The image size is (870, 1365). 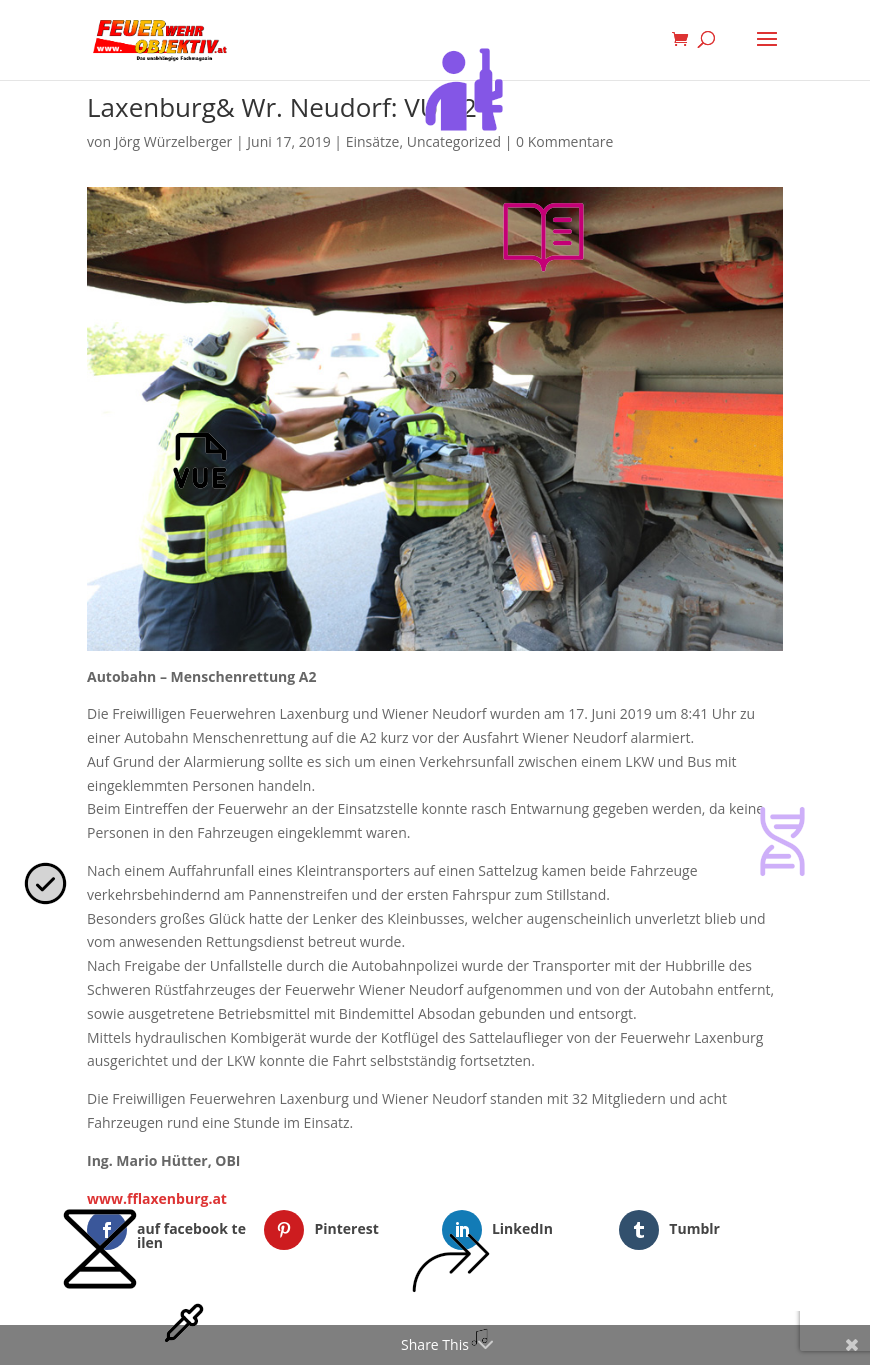 What do you see at coordinates (543, 231) in the screenshot?
I see `open reading mode or e-reader` at bounding box center [543, 231].